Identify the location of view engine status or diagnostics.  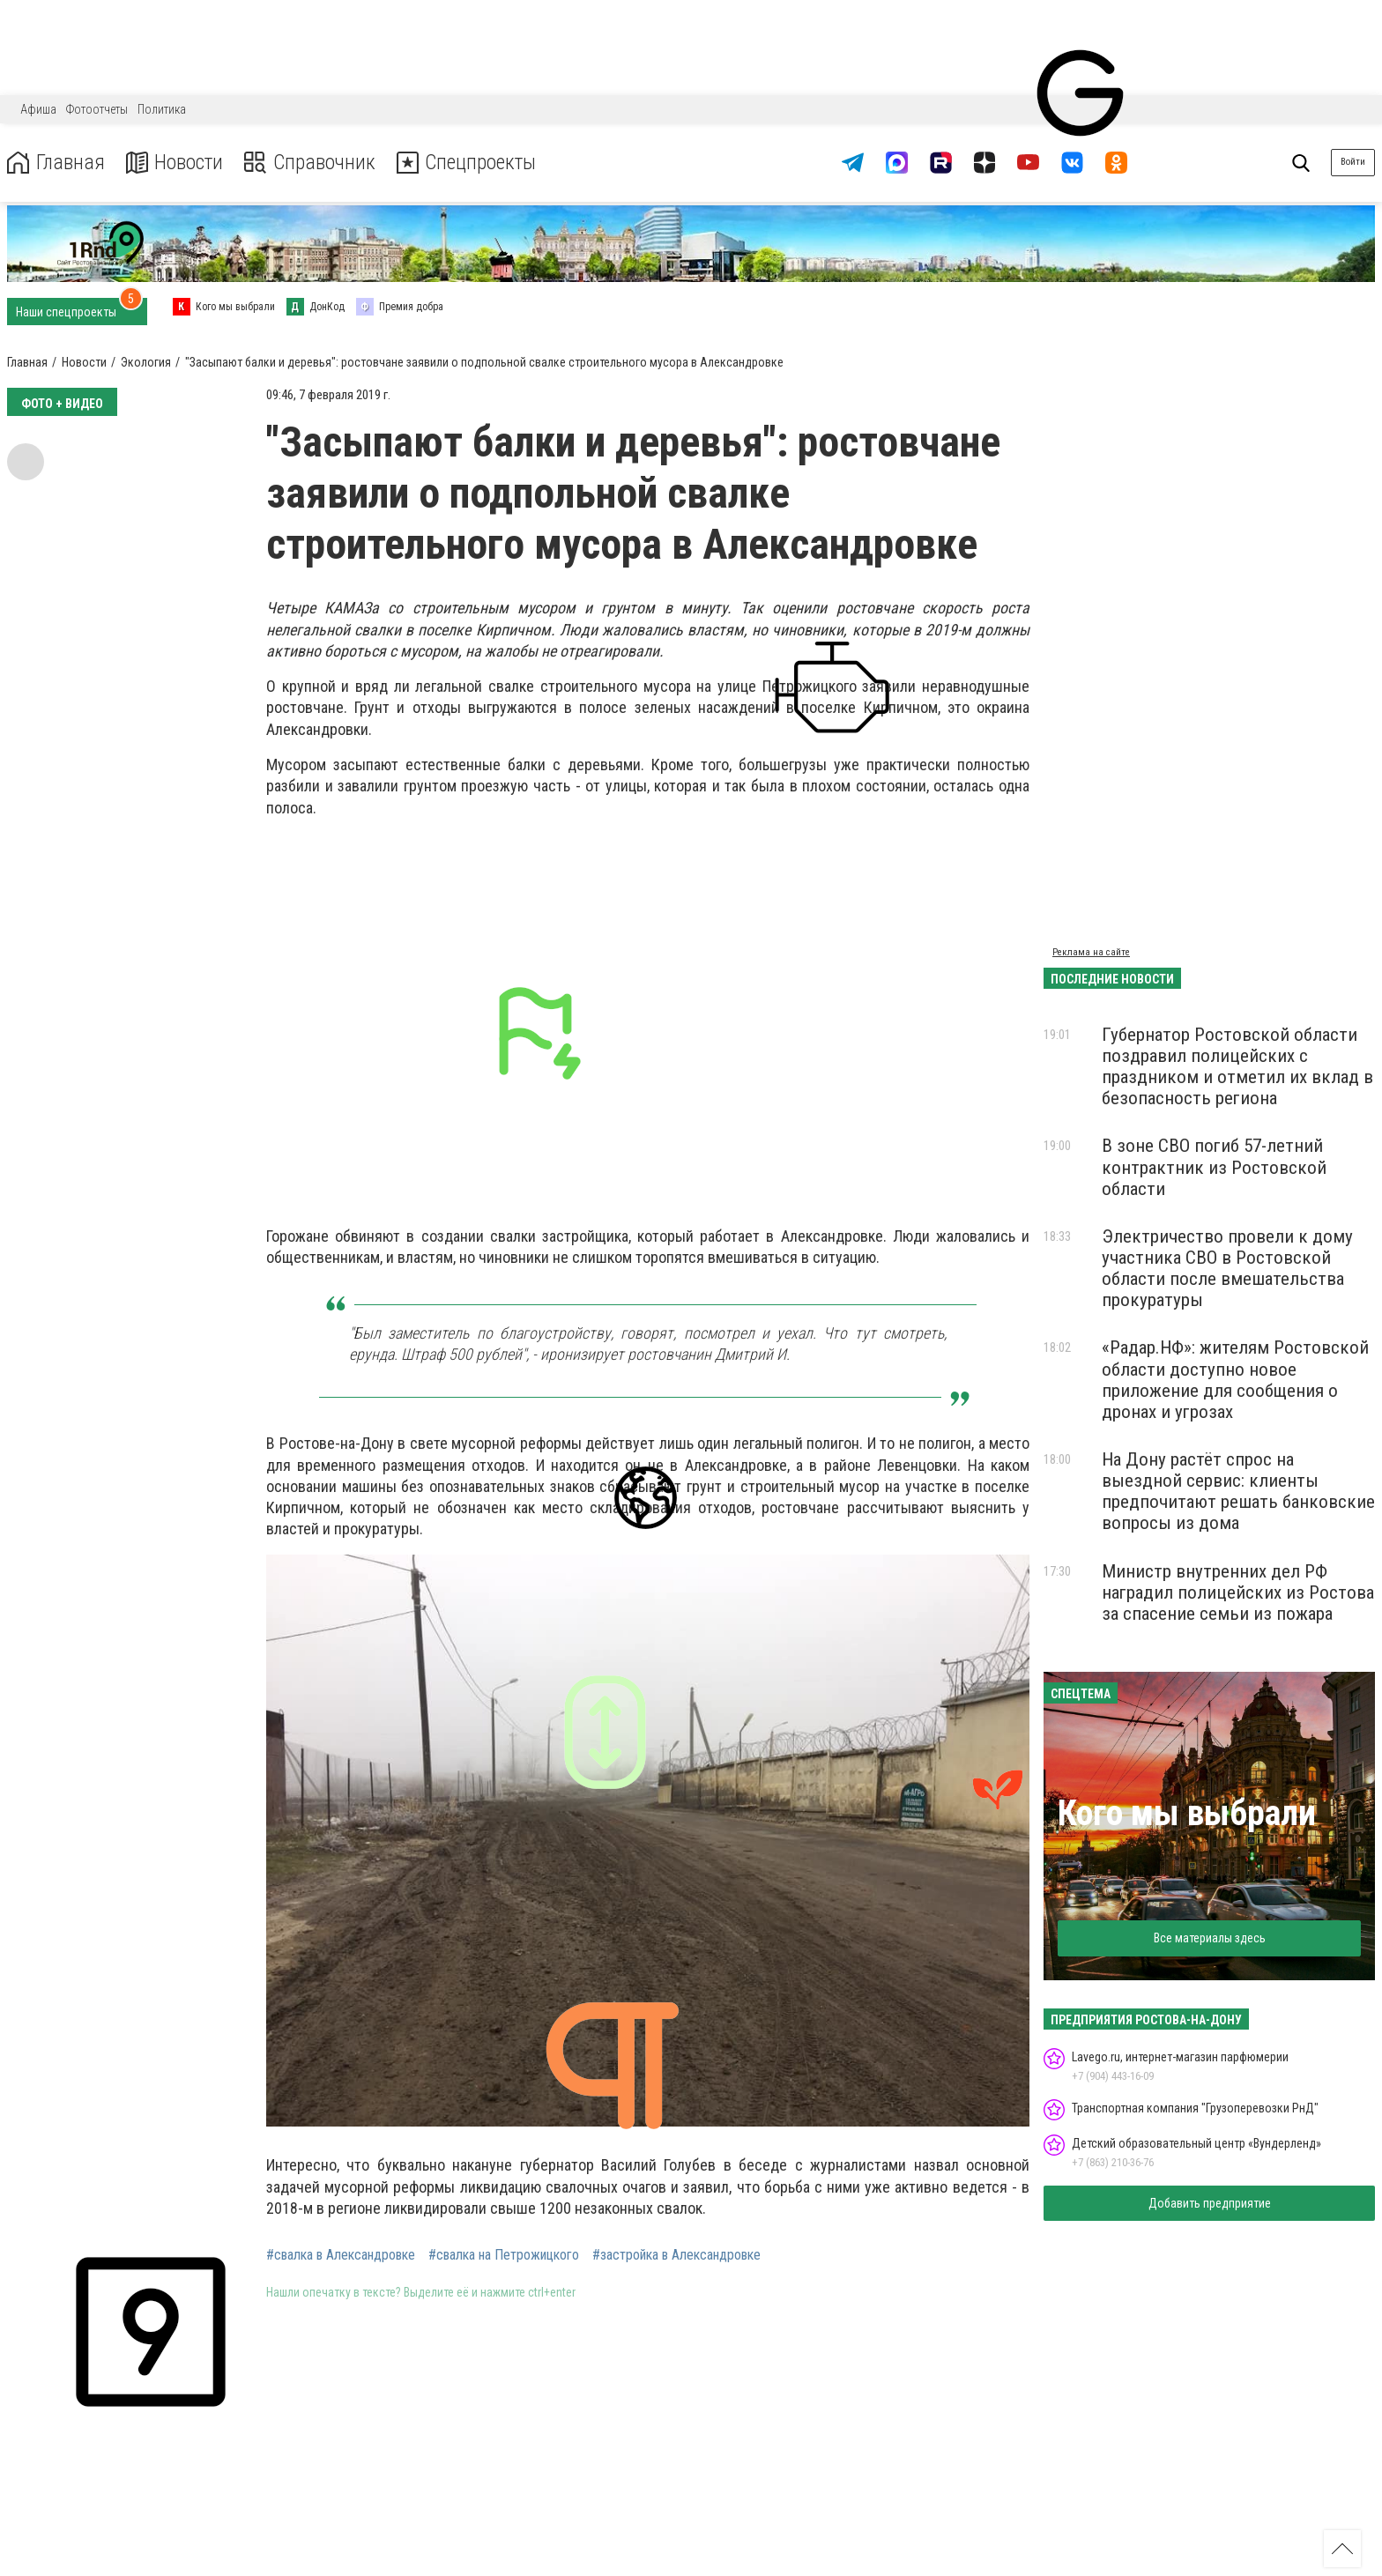
(830, 689).